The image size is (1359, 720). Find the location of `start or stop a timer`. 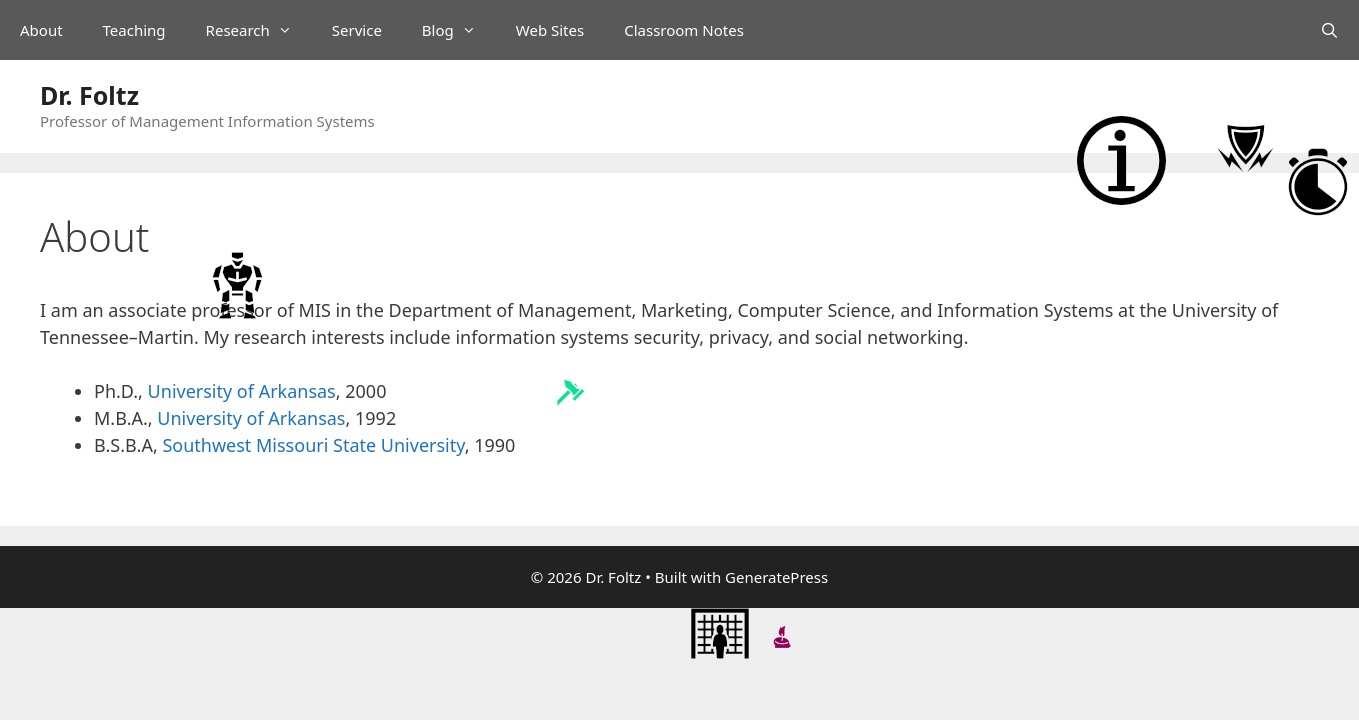

start or stop a timer is located at coordinates (1318, 182).